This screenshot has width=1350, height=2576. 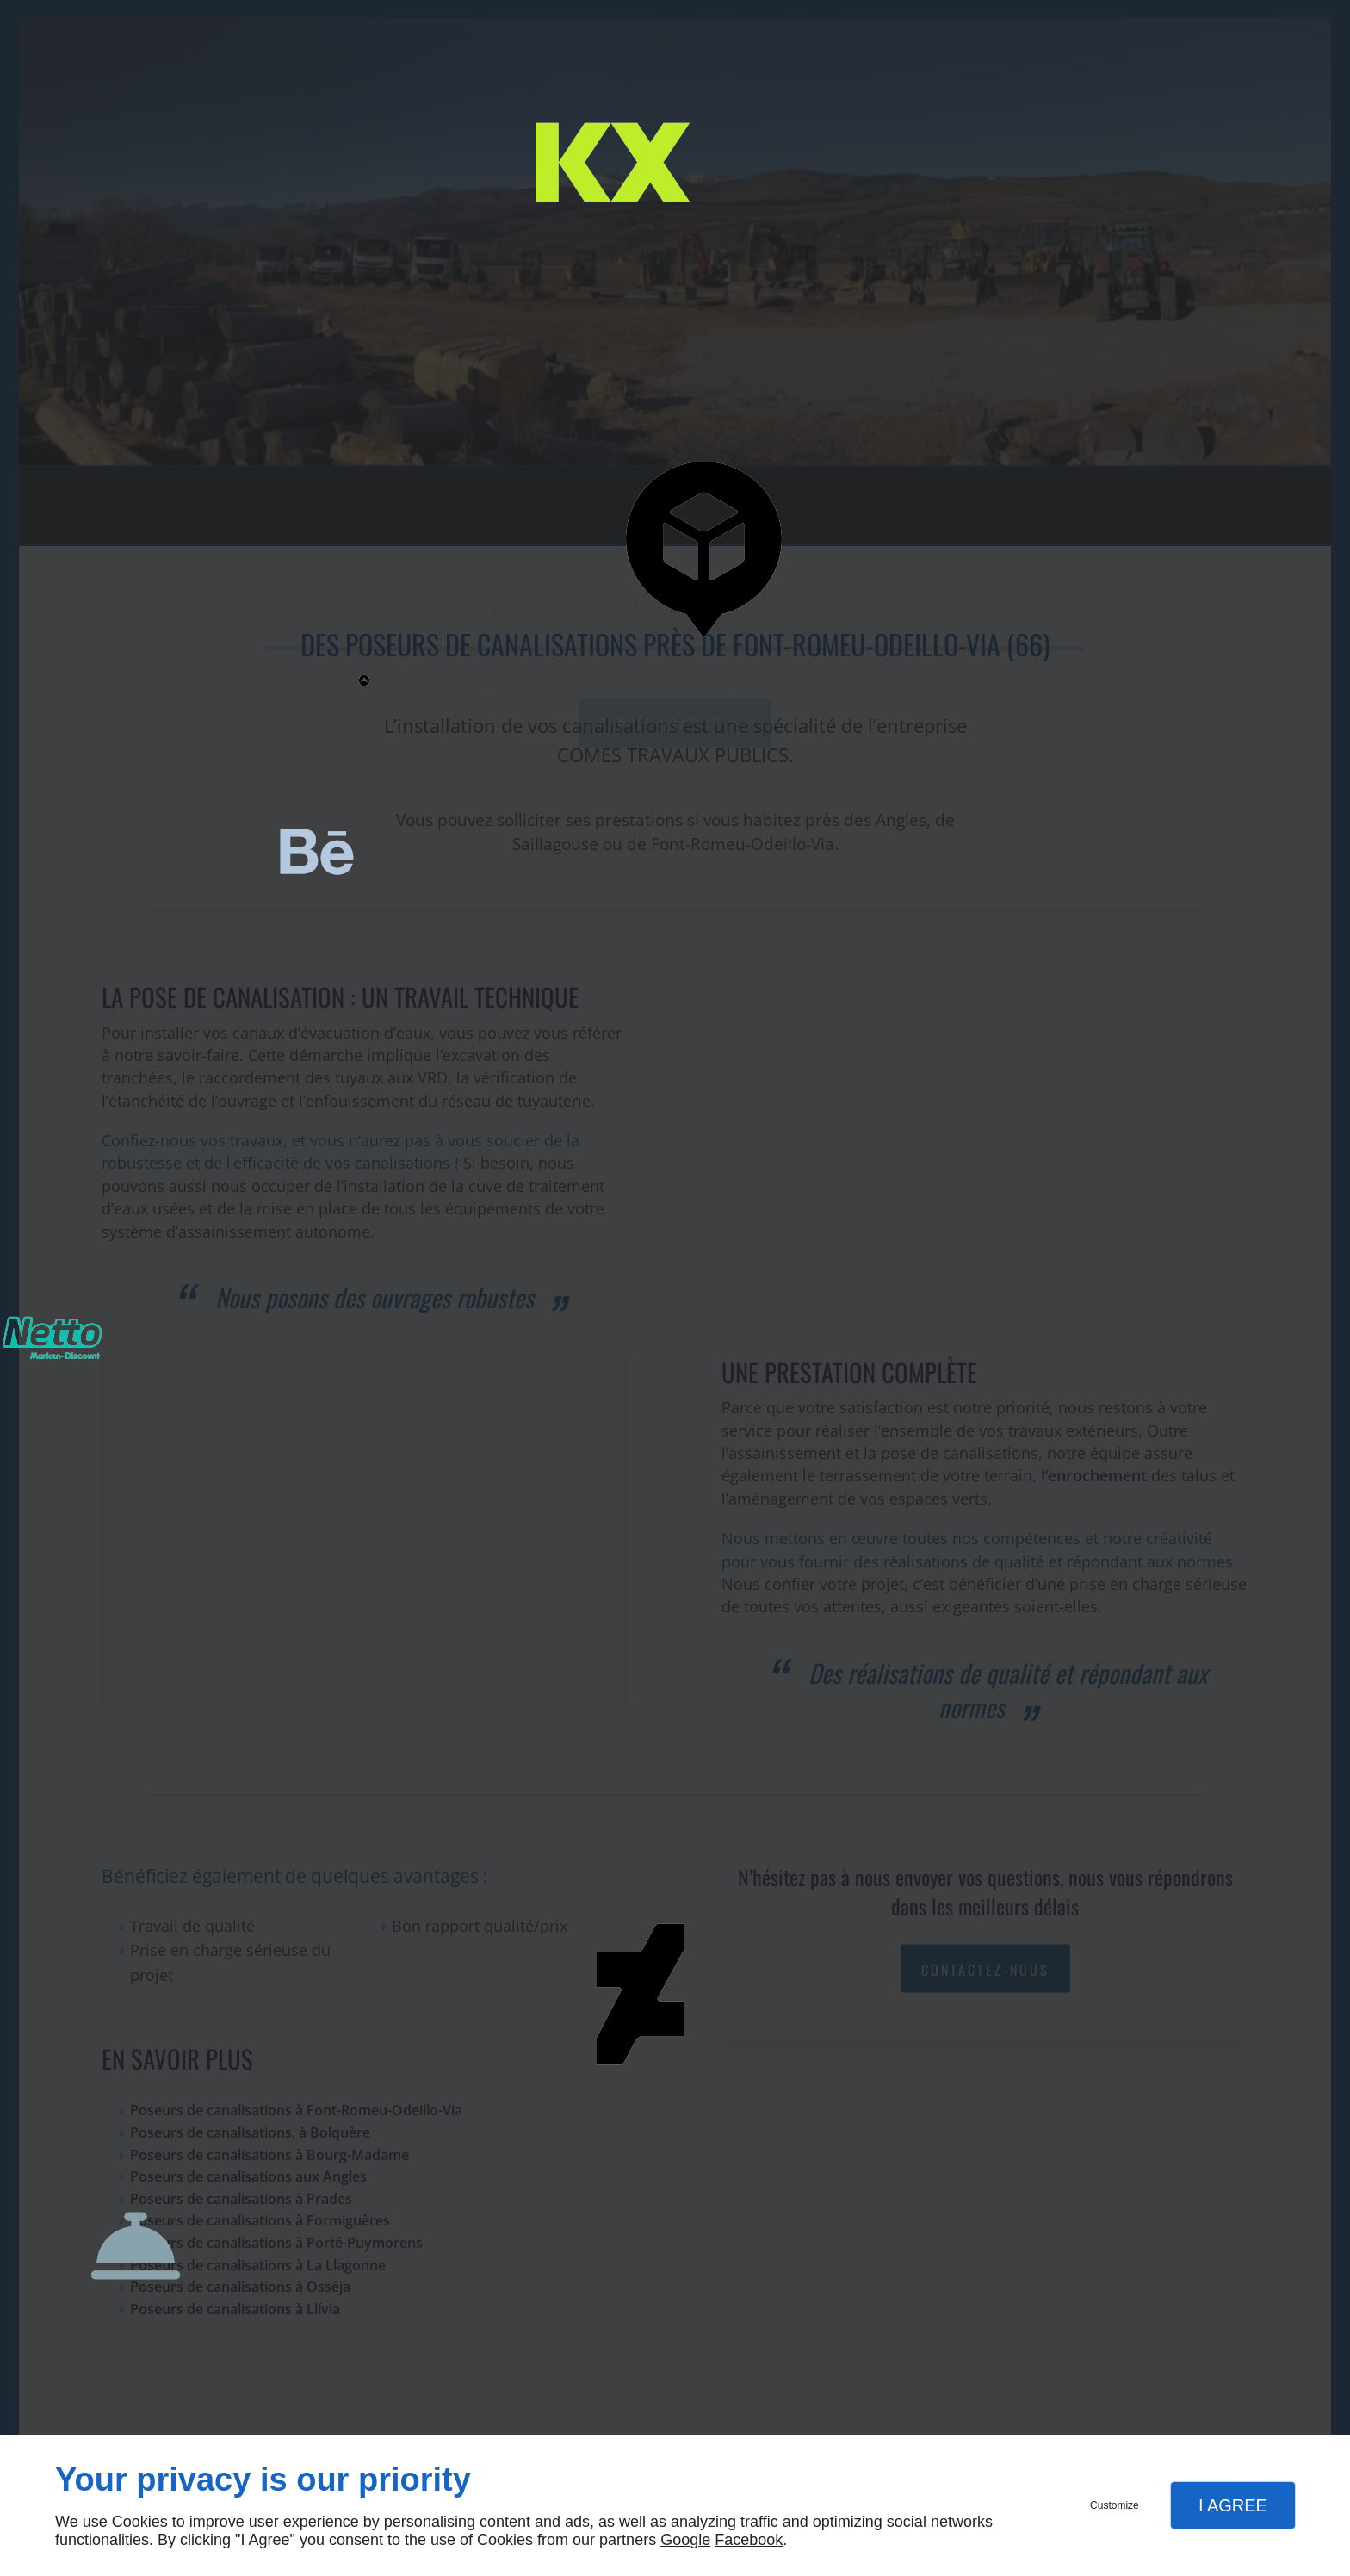 I want to click on open the AfterShip package tracking app, so click(x=703, y=549).